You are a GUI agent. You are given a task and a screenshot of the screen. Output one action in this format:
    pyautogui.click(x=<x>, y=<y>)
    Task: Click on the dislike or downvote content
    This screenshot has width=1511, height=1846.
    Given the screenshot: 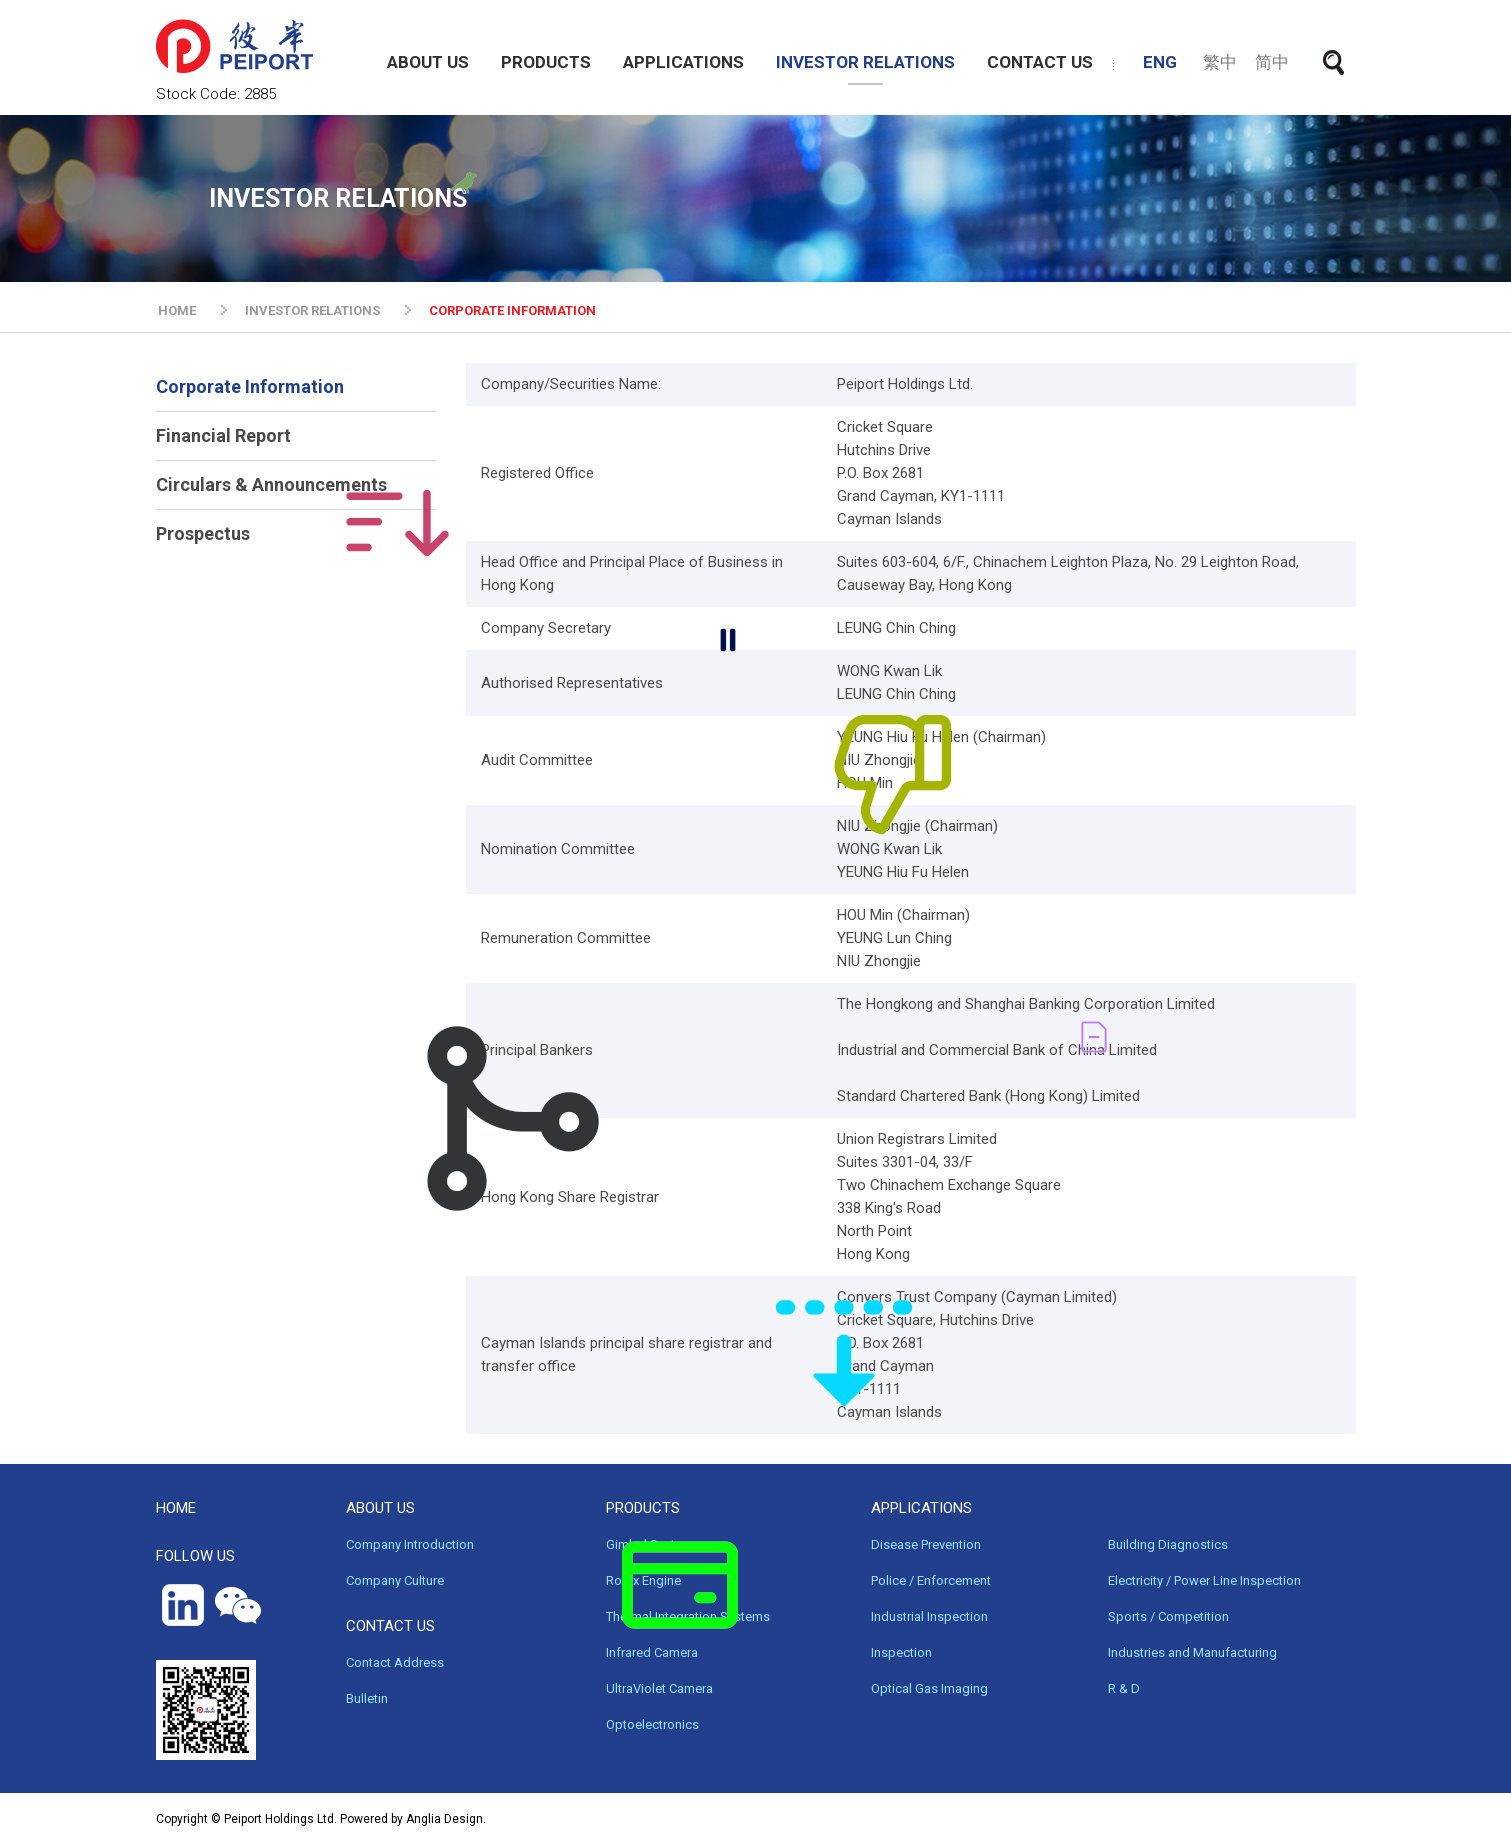 What is the action you would take?
    pyautogui.click(x=894, y=771)
    